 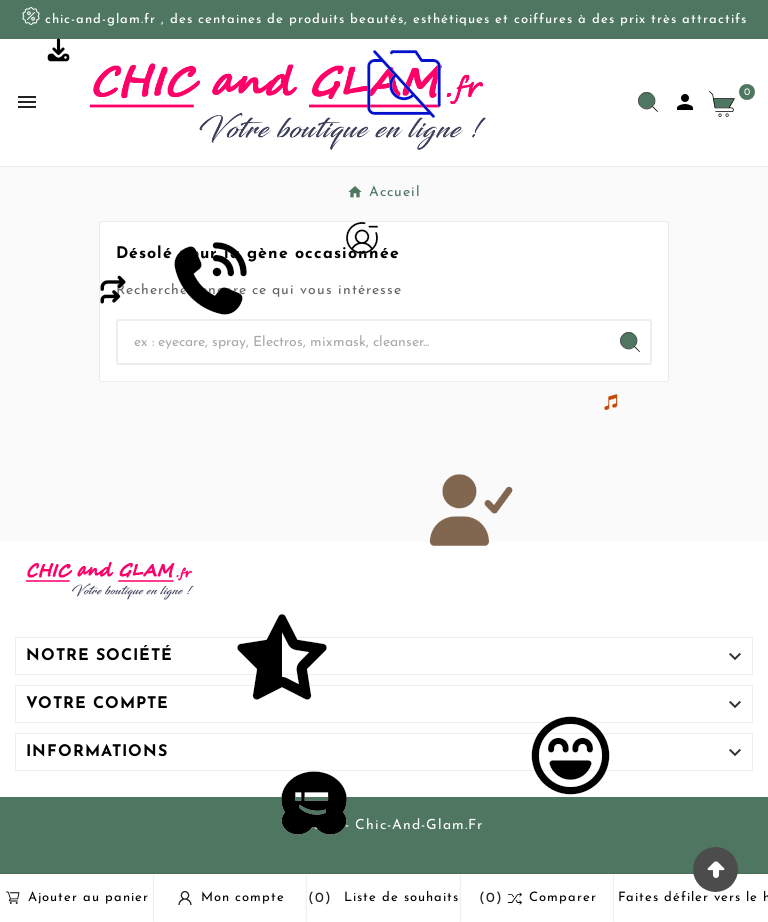 What do you see at coordinates (362, 238) in the screenshot?
I see `remove a user from your contacts` at bounding box center [362, 238].